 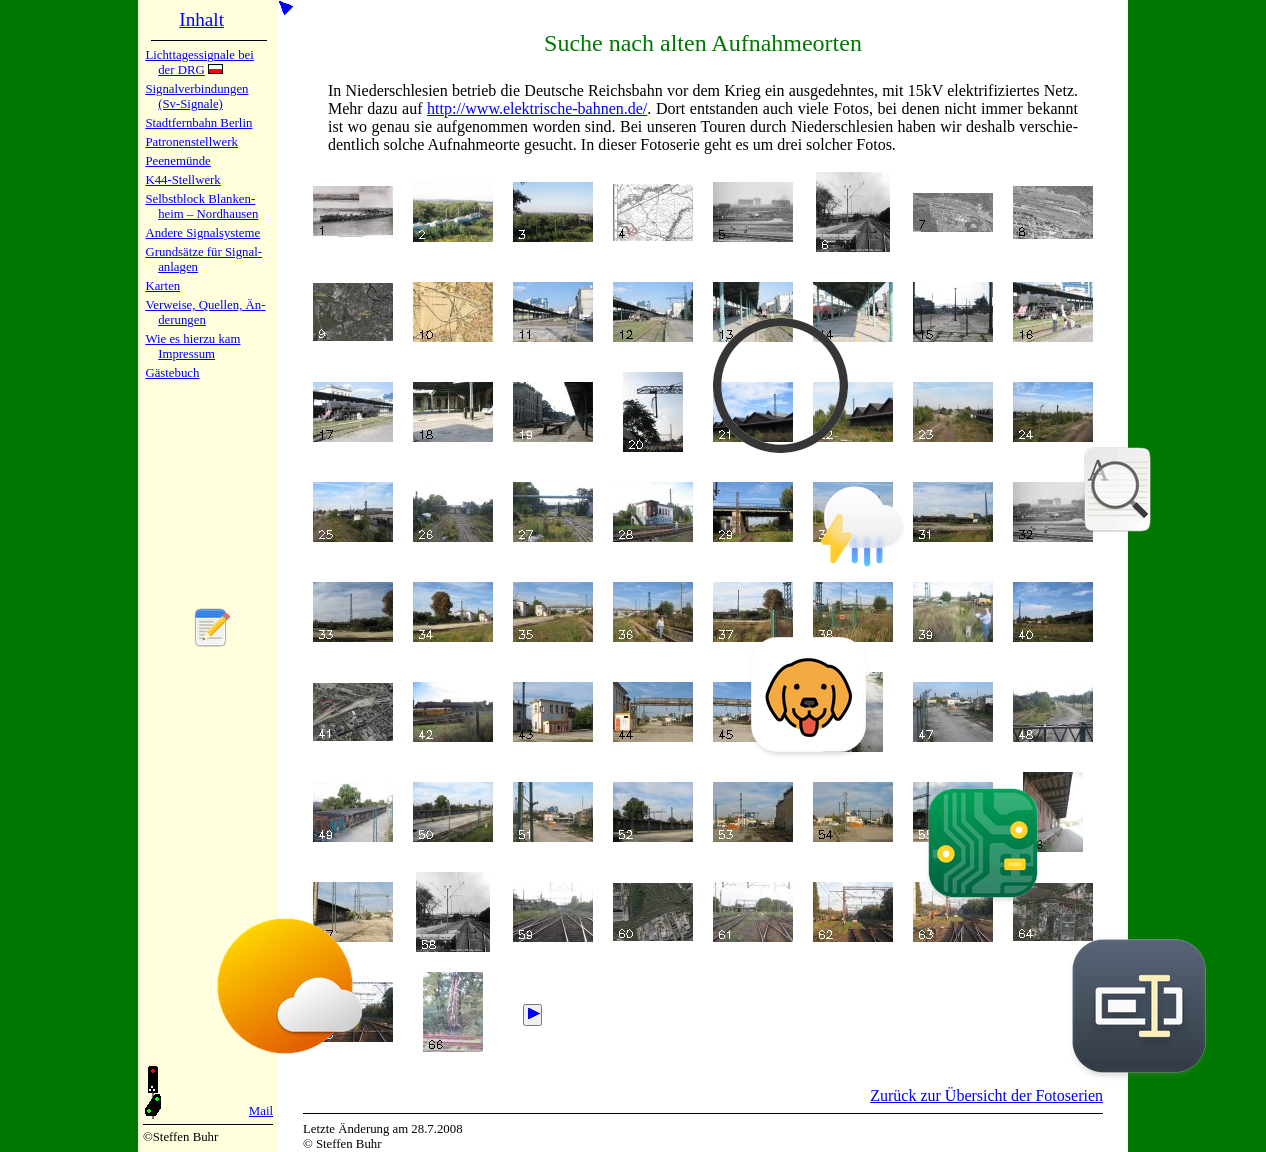 What do you see at coordinates (1139, 1006) in the screenshot?
I see `open bulky app for batch file renaming` at bounding box center [1139, 1006].